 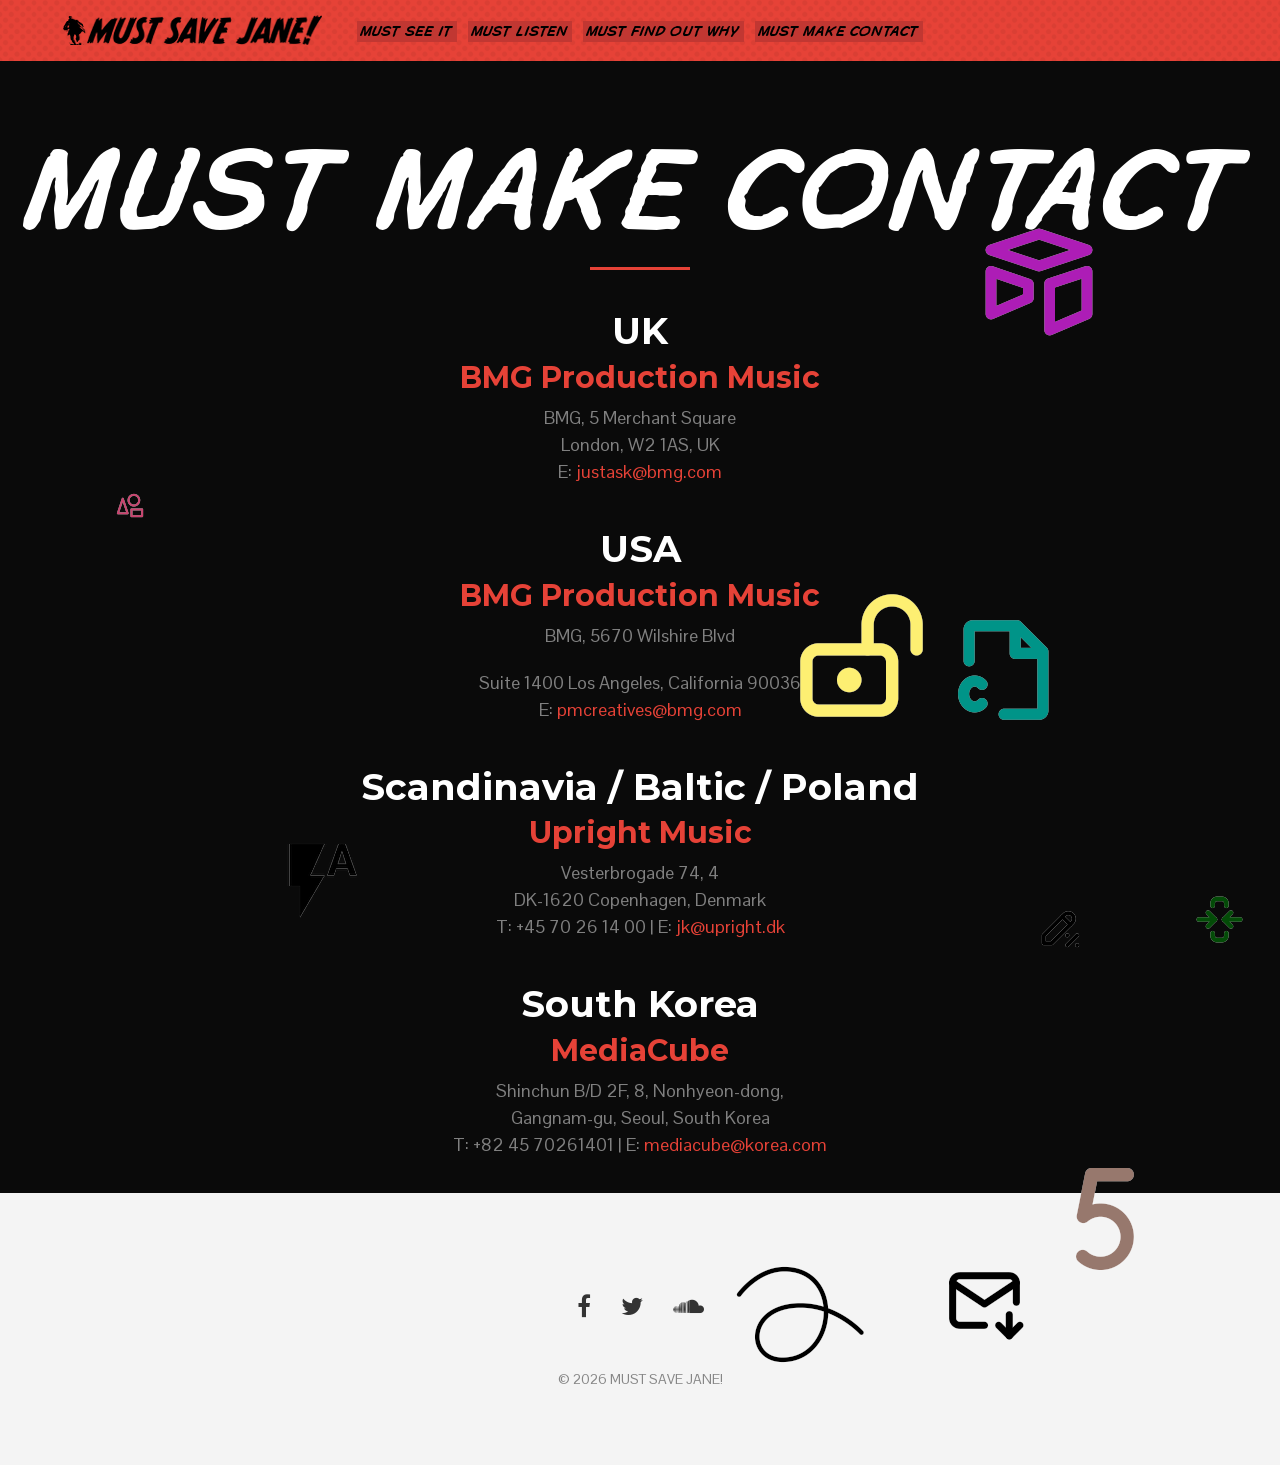 I want to click on edit or apply a discount code, so click(x=1059, y=927).